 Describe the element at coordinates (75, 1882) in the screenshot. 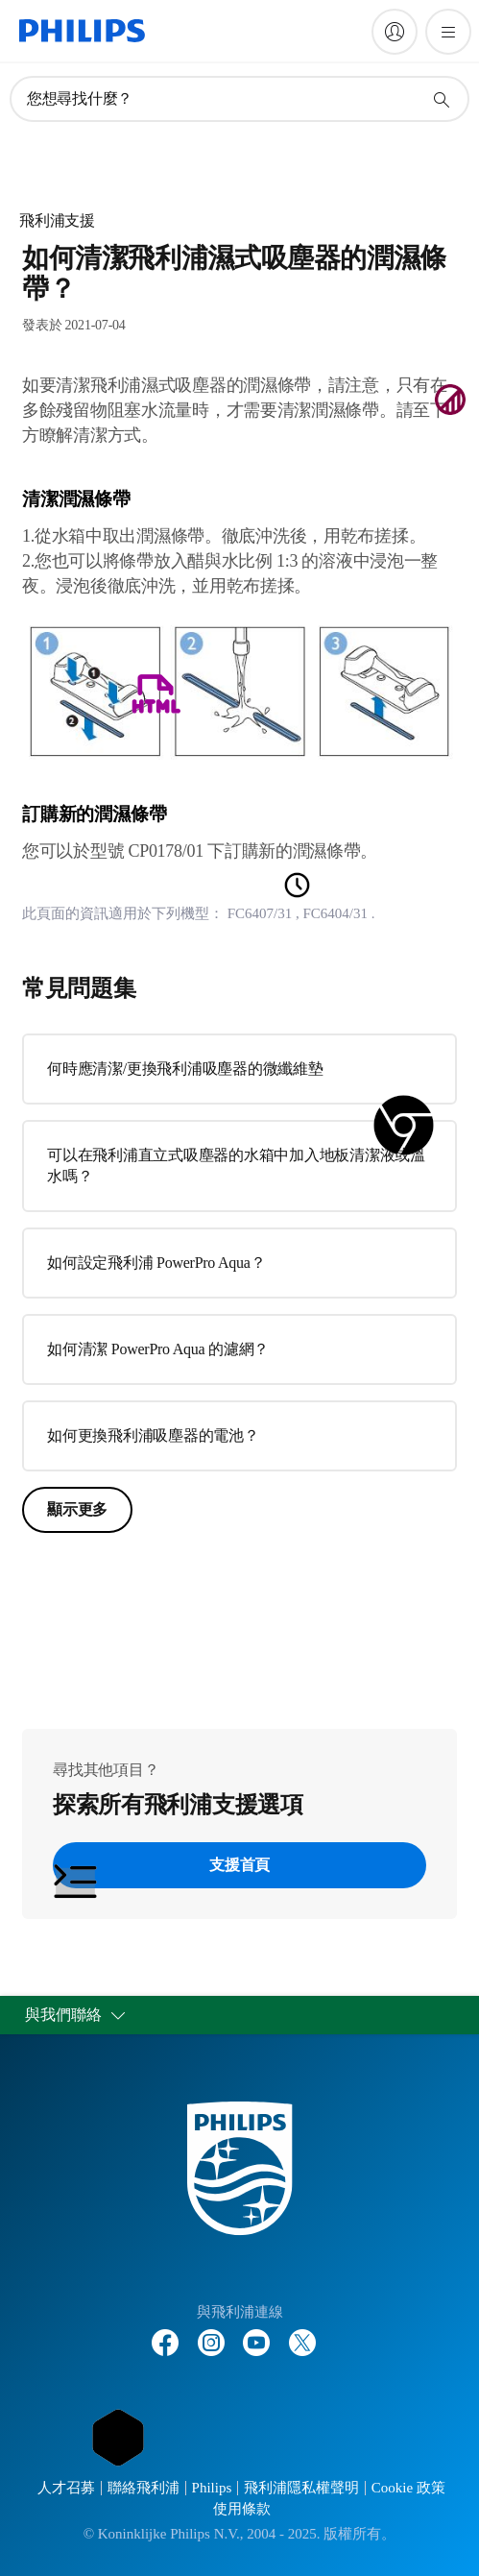

I see `increase text indentation` at that location.